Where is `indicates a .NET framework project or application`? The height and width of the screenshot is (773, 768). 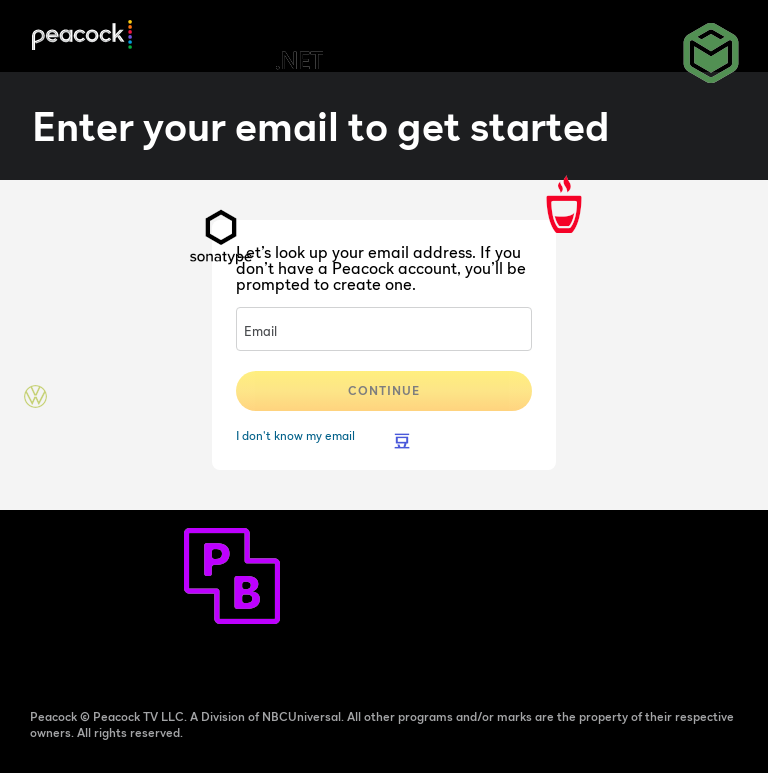 indicates a .NET framework project or application is located at coordinates (299, 60).